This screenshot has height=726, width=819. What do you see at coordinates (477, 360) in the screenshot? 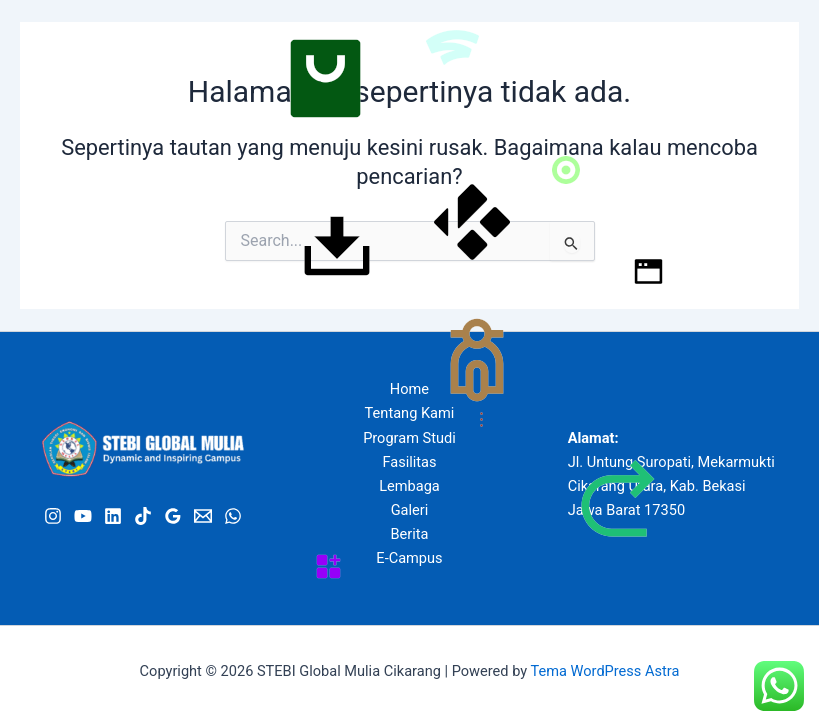
I see `select e-bike as transportation mode` at bounding box center [477, 360].